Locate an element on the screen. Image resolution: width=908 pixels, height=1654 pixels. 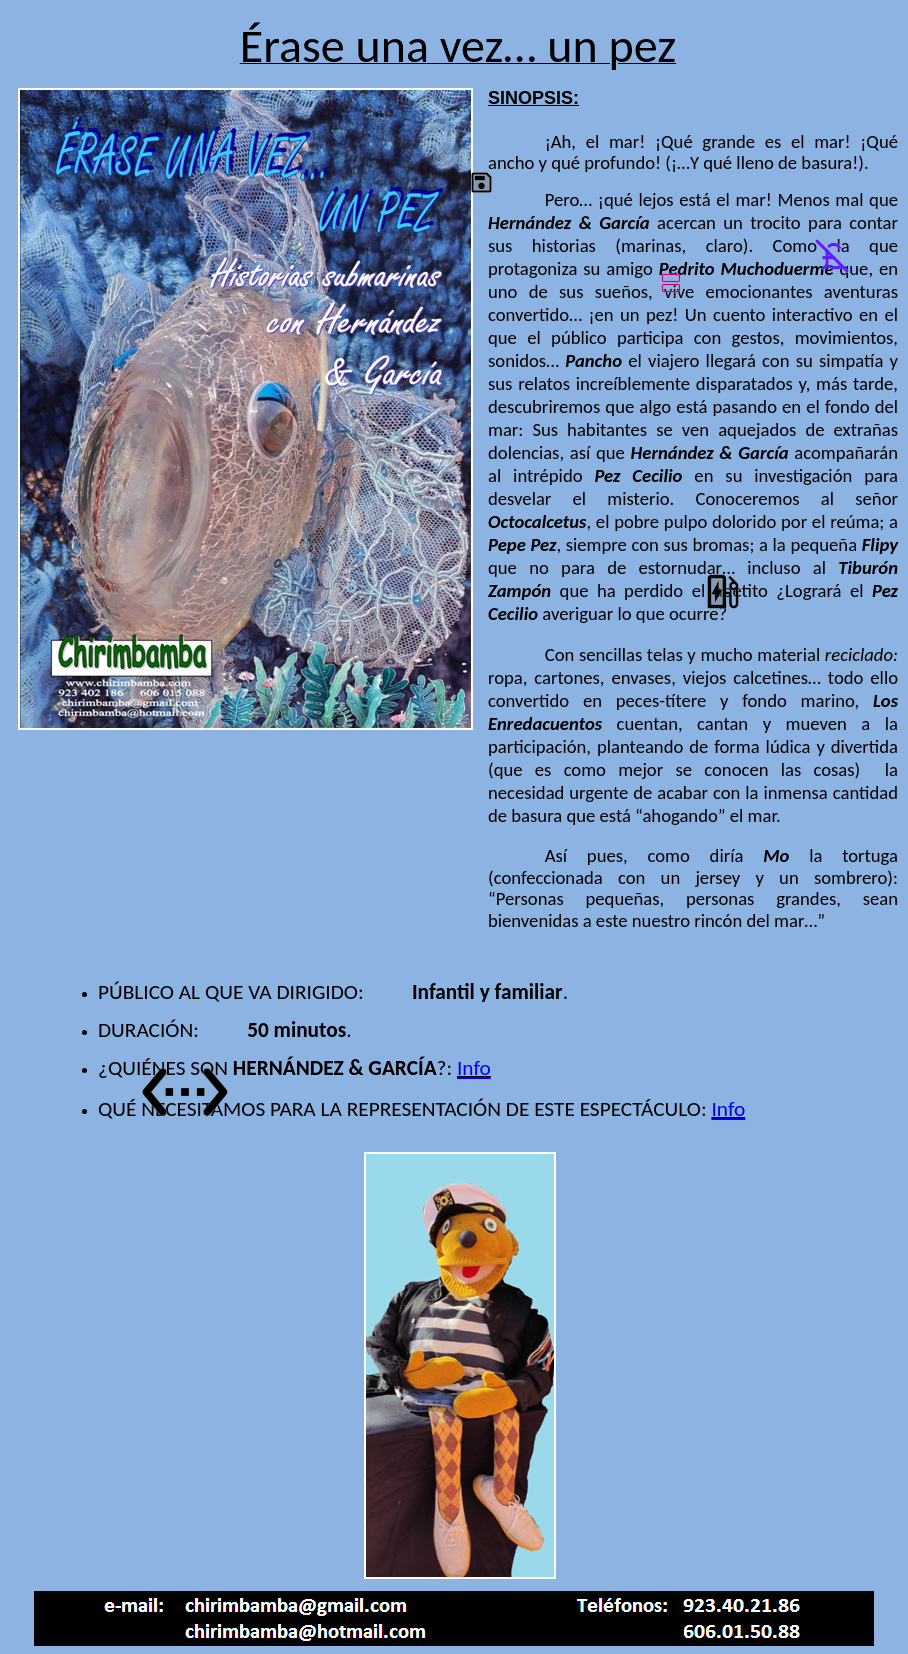
configure ethernet or network connection settings is located at coordinates (185, 1092).